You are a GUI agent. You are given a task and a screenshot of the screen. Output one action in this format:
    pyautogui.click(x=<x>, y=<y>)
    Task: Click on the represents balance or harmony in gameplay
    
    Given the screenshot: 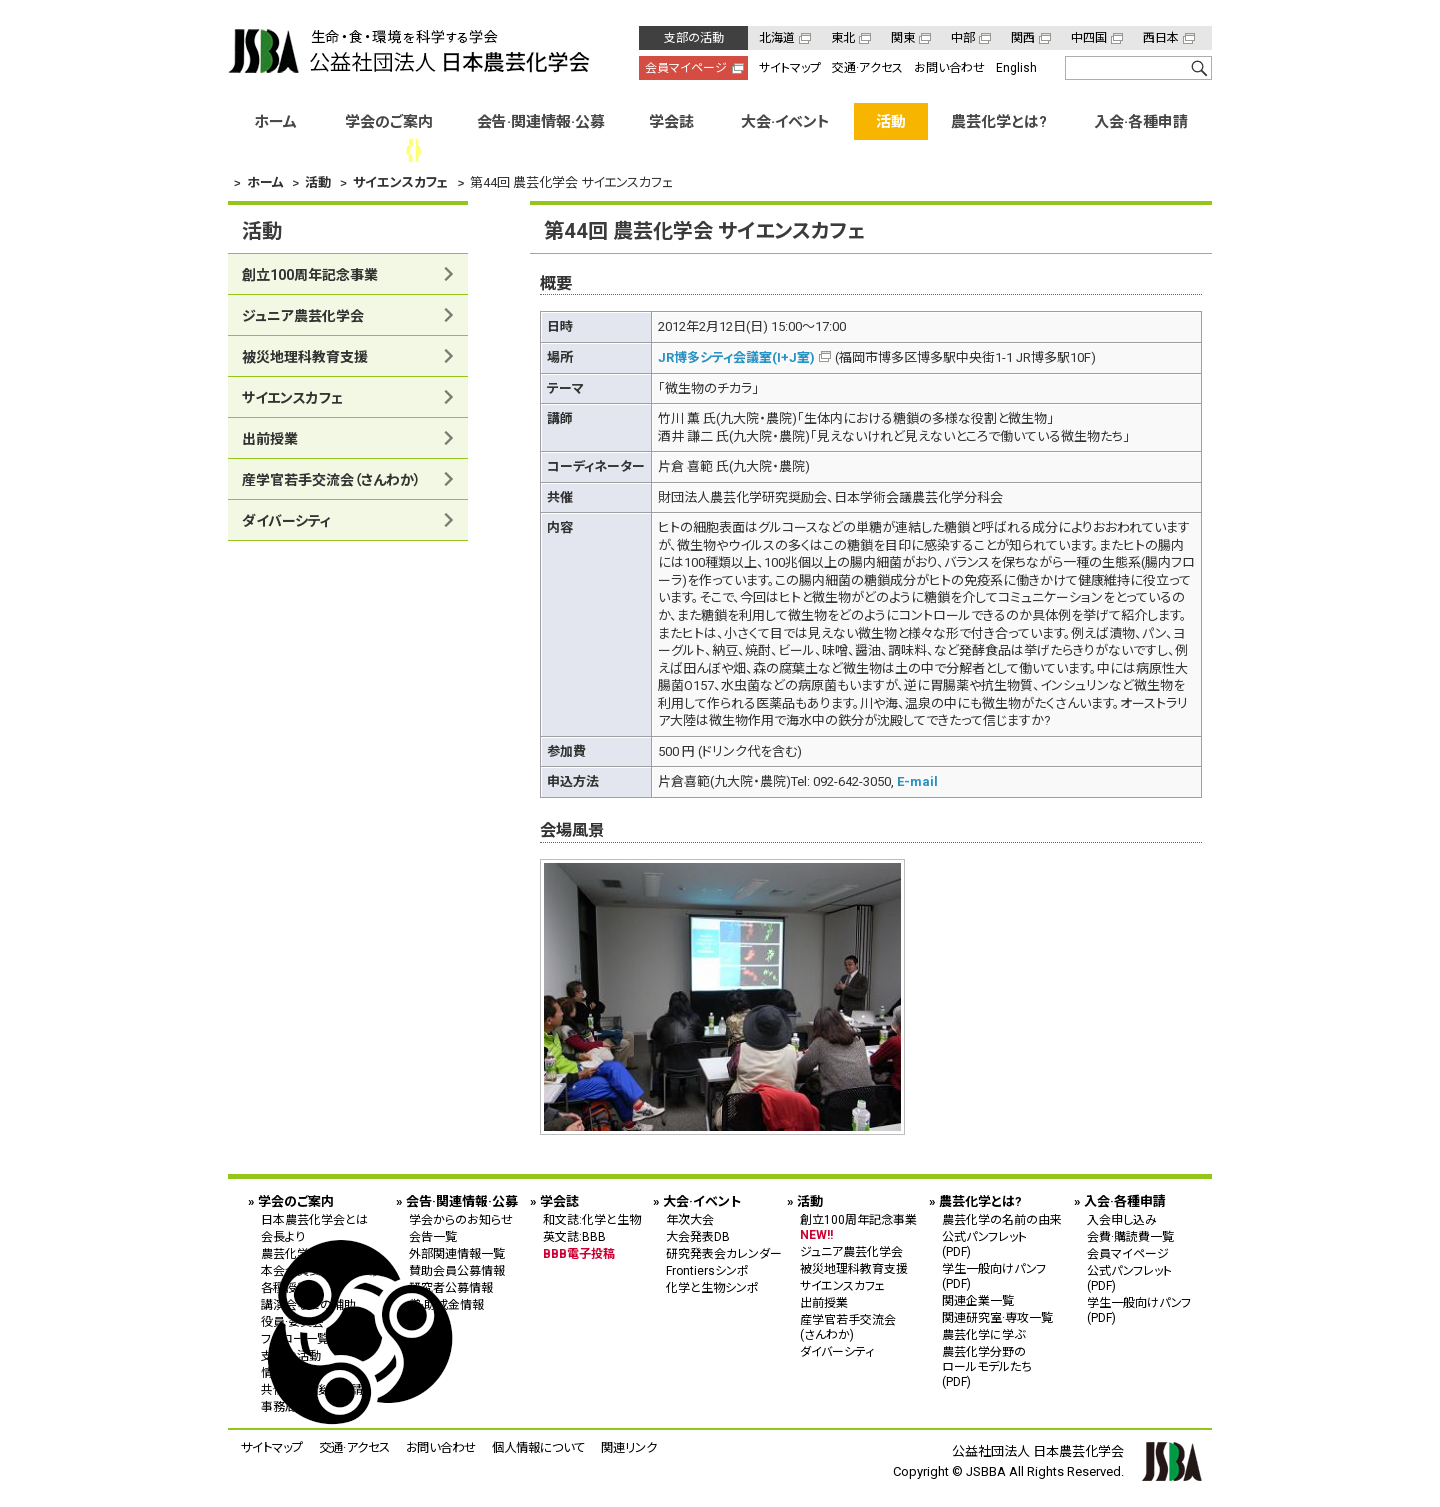 What is the action you would take?
    pyautogui.click(x=360, y=1332)
    